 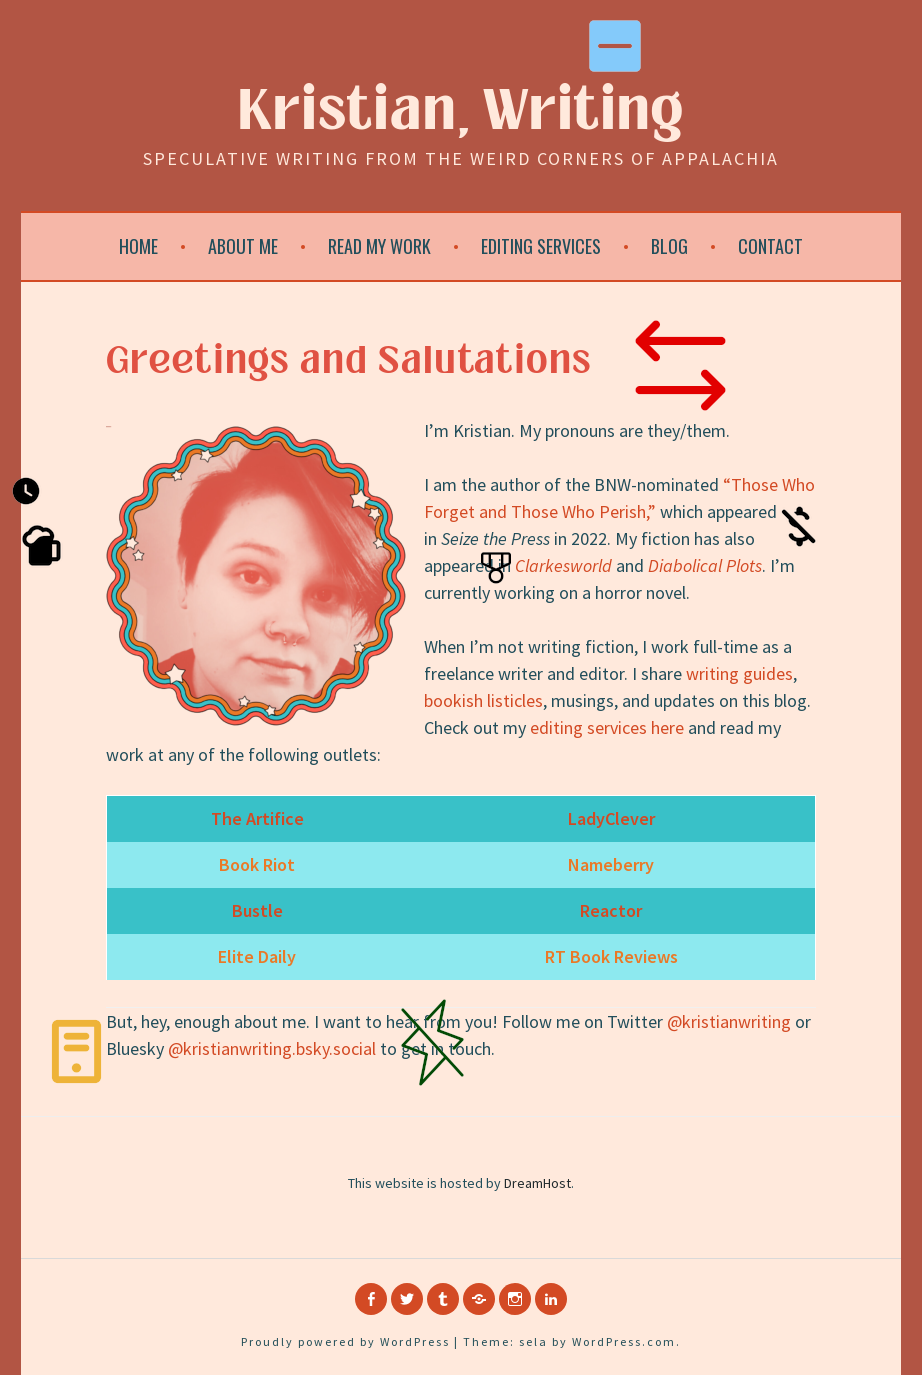 I want to click on decrease quantity or value, so click(x=615, y=46).